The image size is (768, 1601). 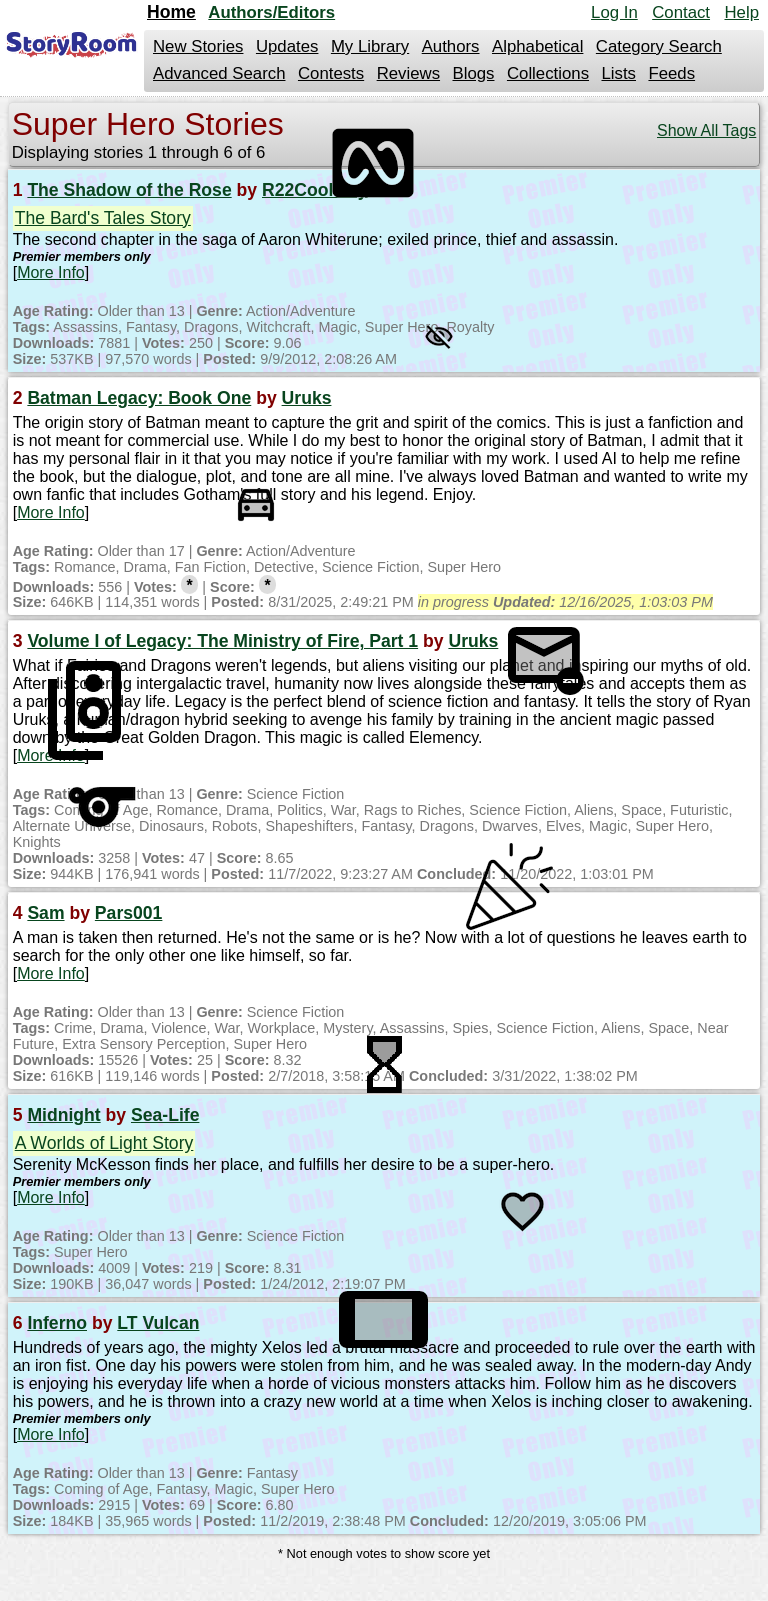 What do you see at coordinates (522, 1211) in the screenshot?
I see `add to favorites` at bounding box center [522, 1211].